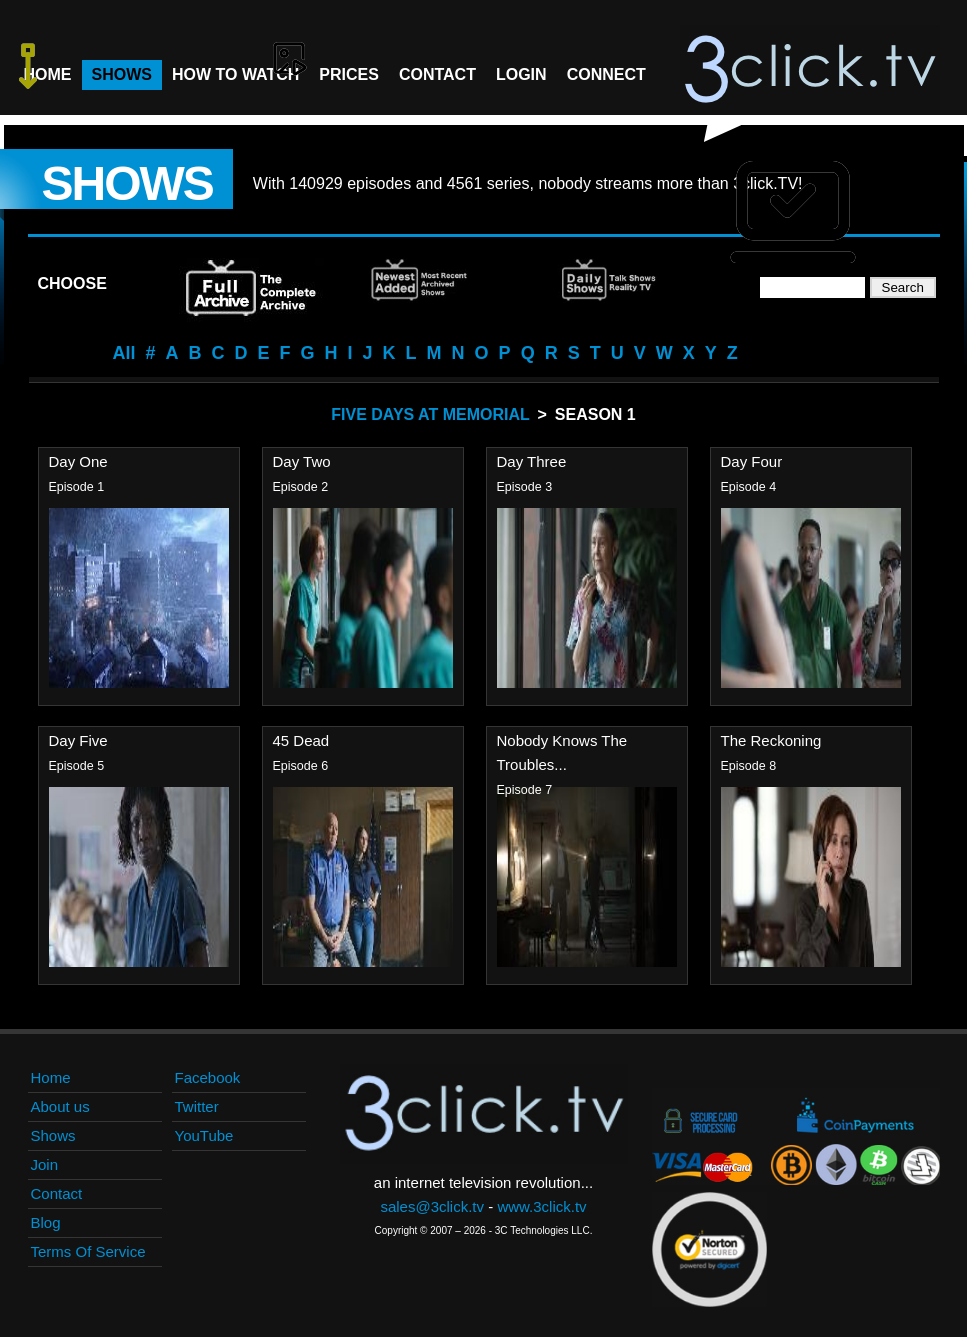 The width and height of the screenshot is (967, 1337). Describe the element at coordinates (28, 66) in the screenshot. I see `move item down in a list or queue` at that location.